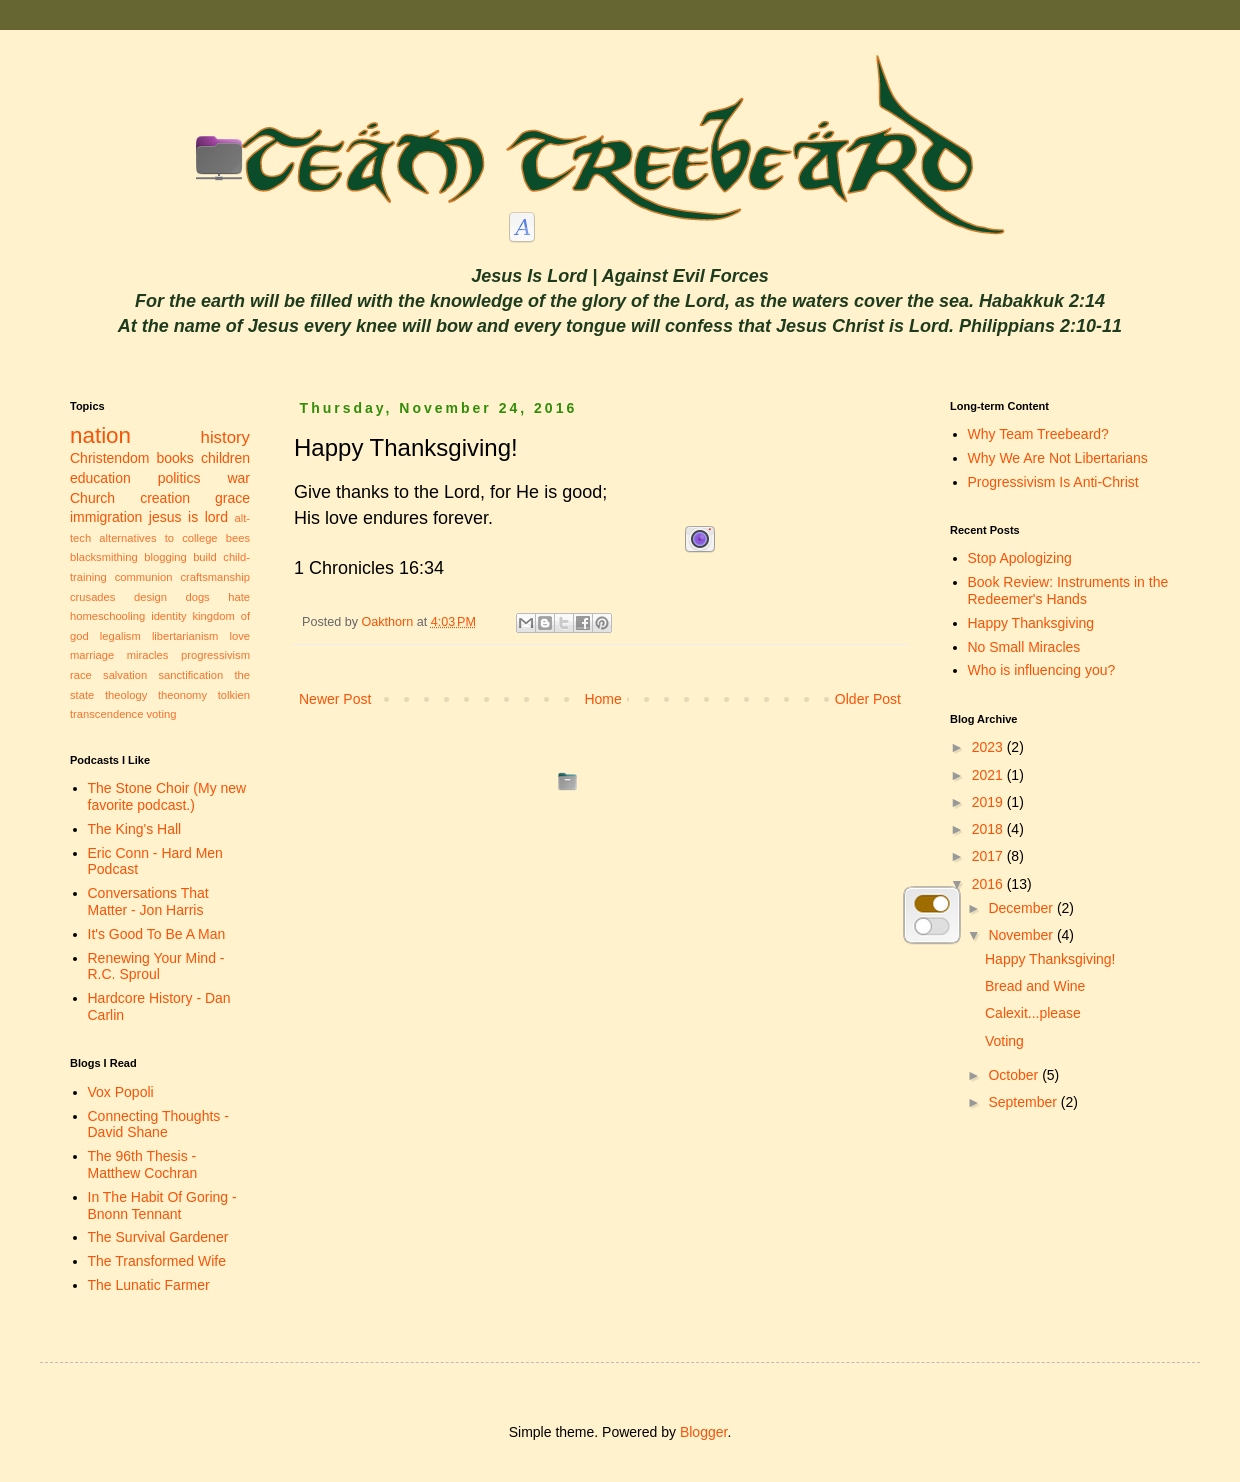 The width and height of the screenshot is (1240, 1482). What do you see at coordinates (522, 227) in the screenshot?
I see `a TrueType font file` at bounding box center [522, 227].